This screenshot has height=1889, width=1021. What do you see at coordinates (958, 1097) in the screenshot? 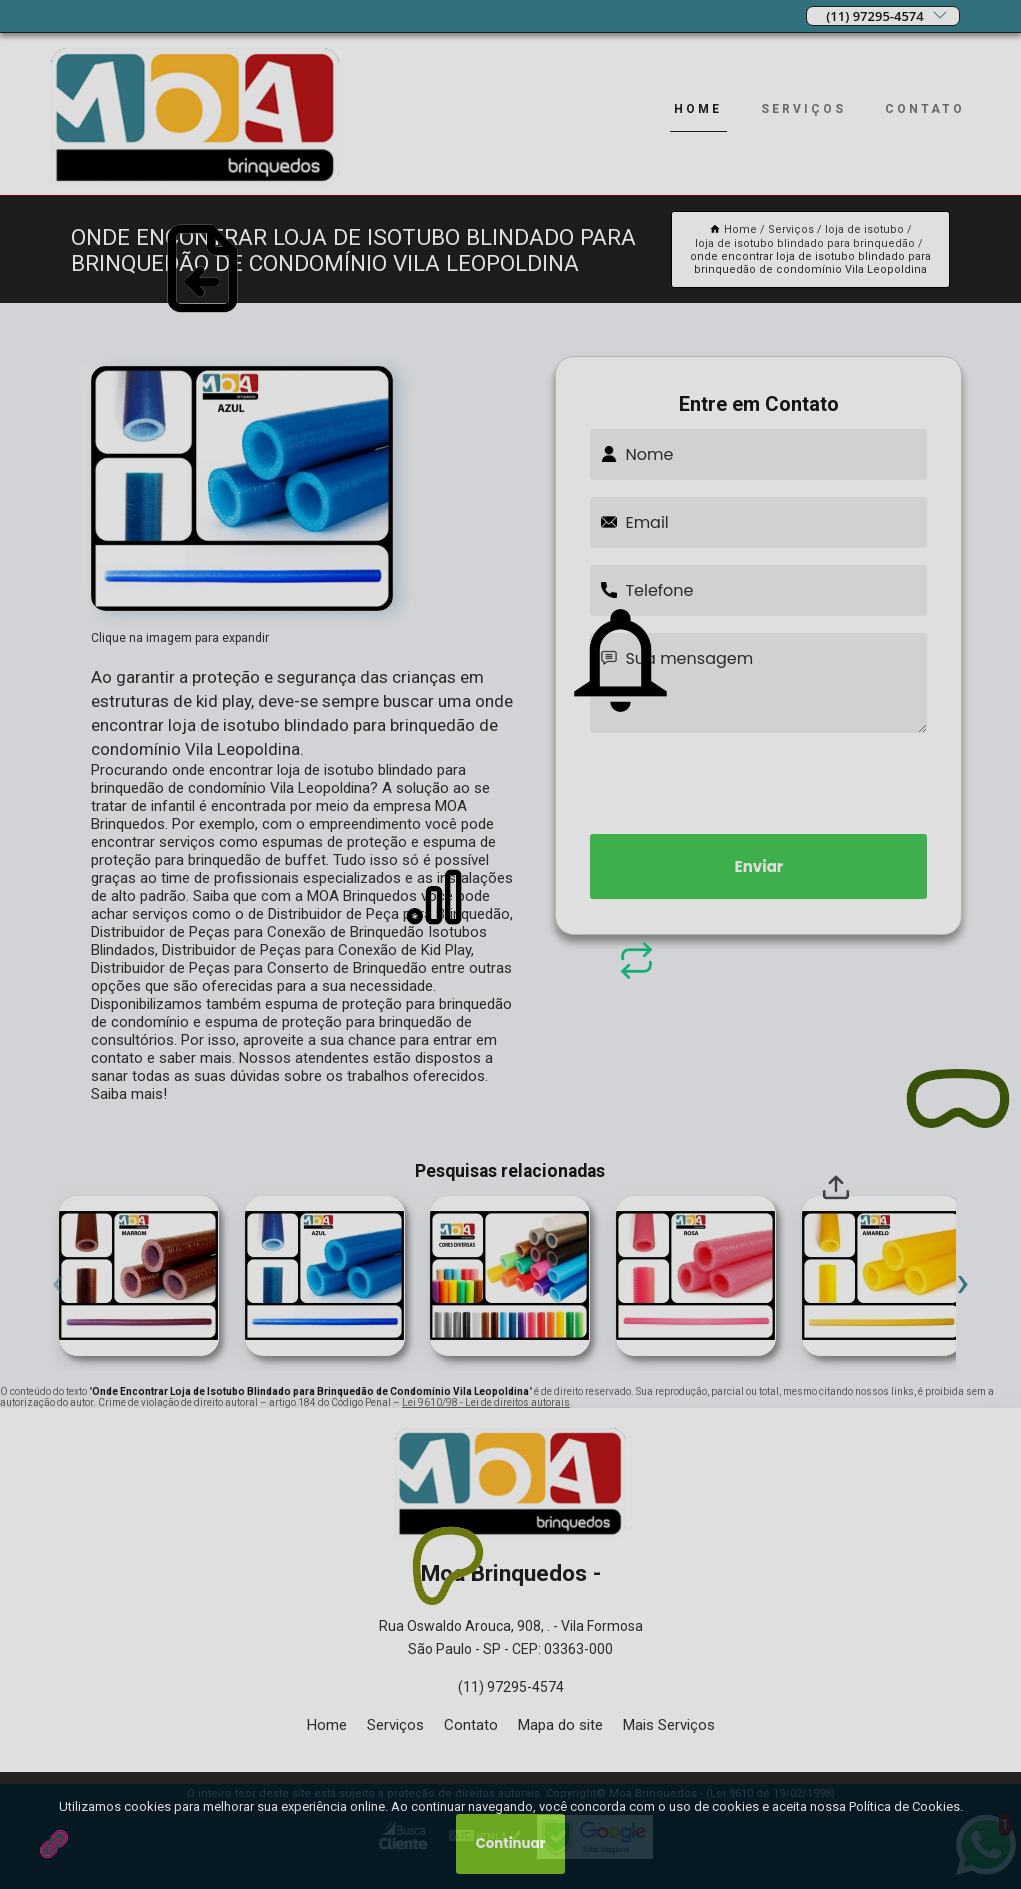
I see `access apple vision pro settings` at bounding box center [958, 1097].